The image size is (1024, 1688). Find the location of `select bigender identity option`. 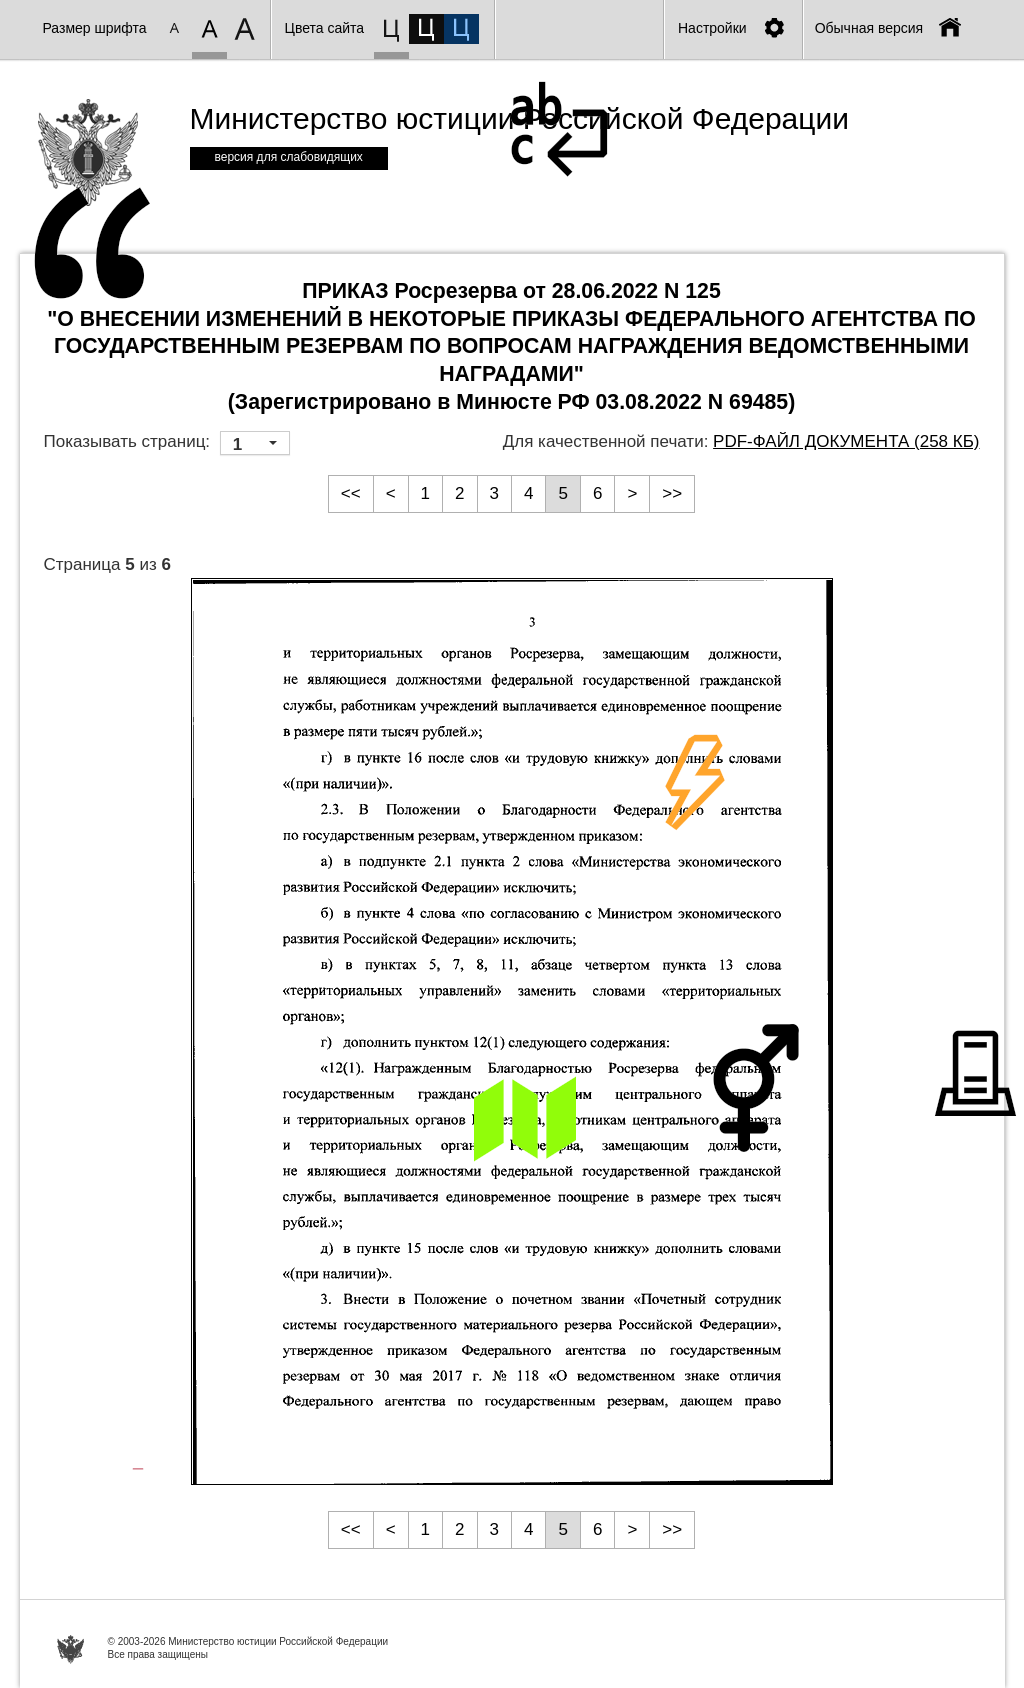

select bigender identity option is located at coordinates (750, 1085).